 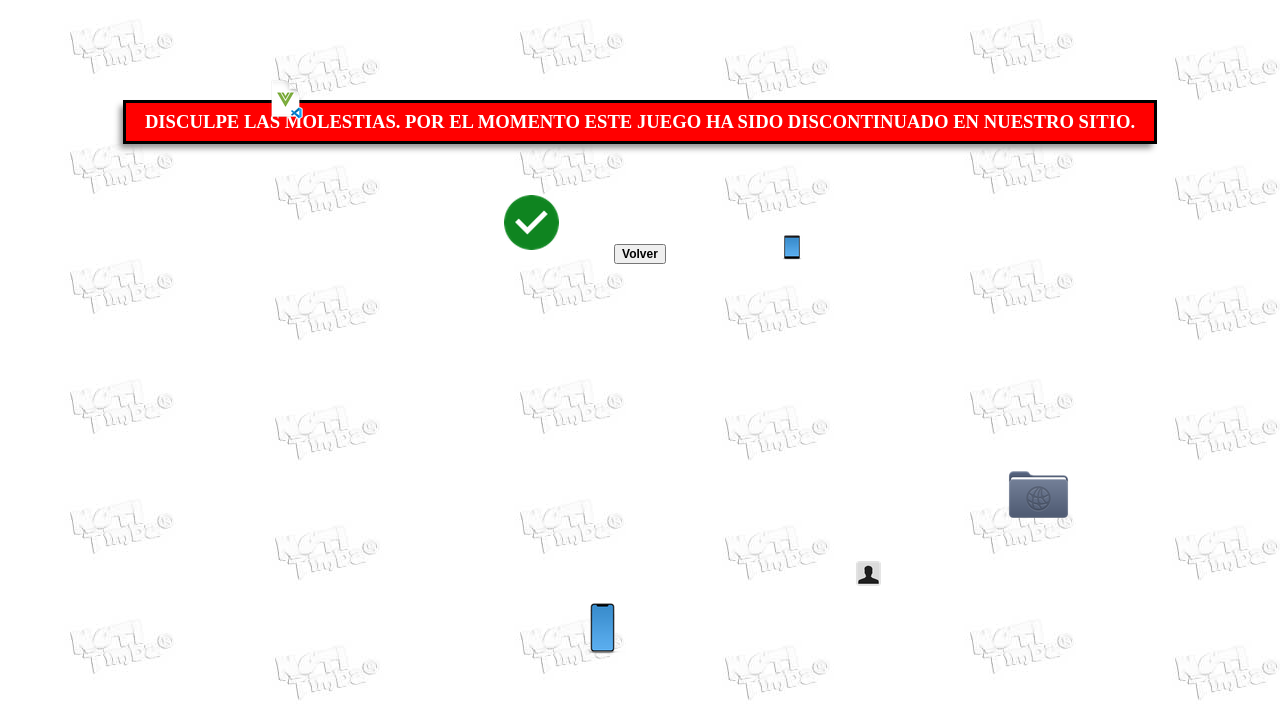 I want to click on iPad mini device with cellular connectivity, so click(x=792, y=245).